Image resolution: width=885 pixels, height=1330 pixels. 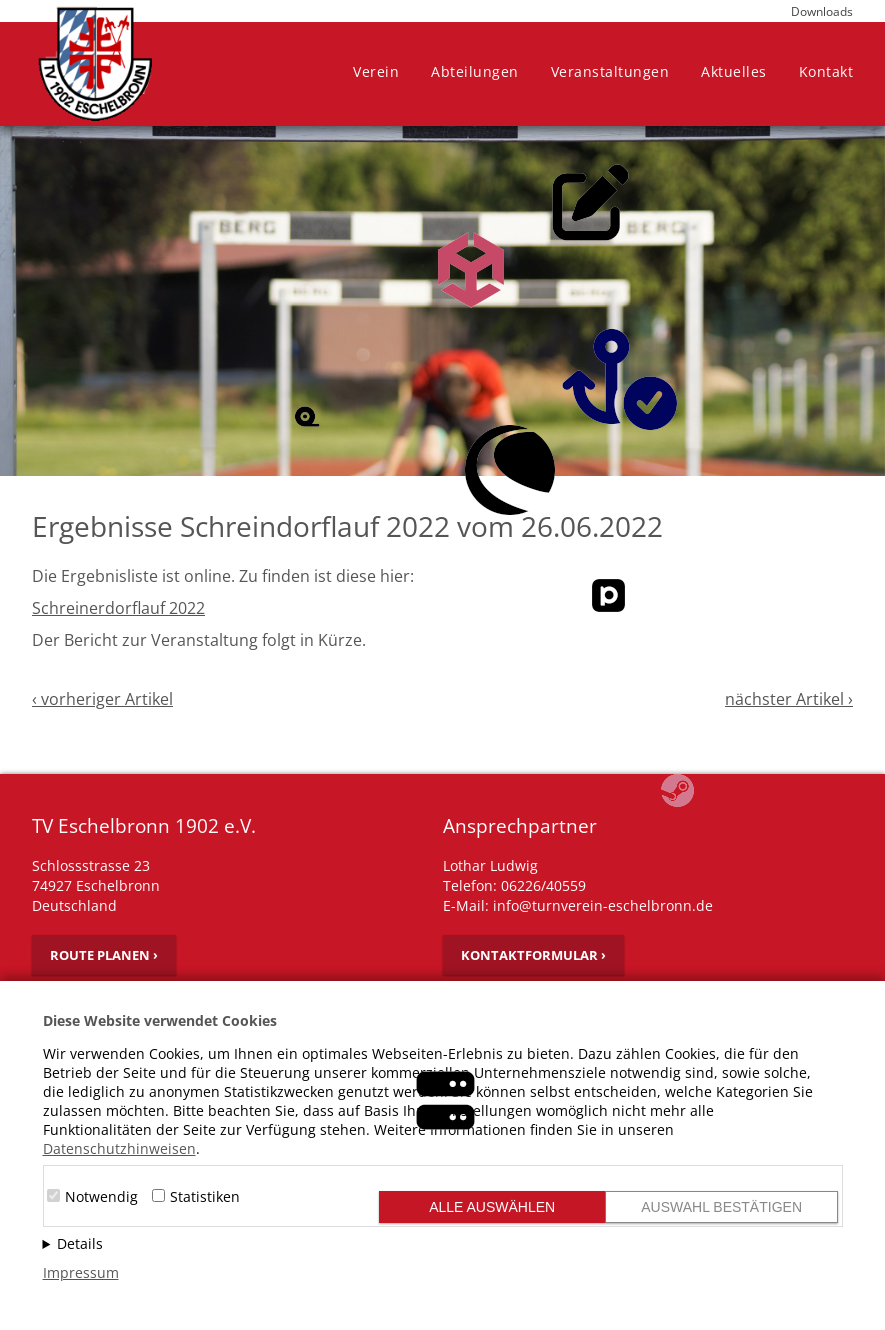 I want to click on edit or modify content, so click(x=591, y=202).